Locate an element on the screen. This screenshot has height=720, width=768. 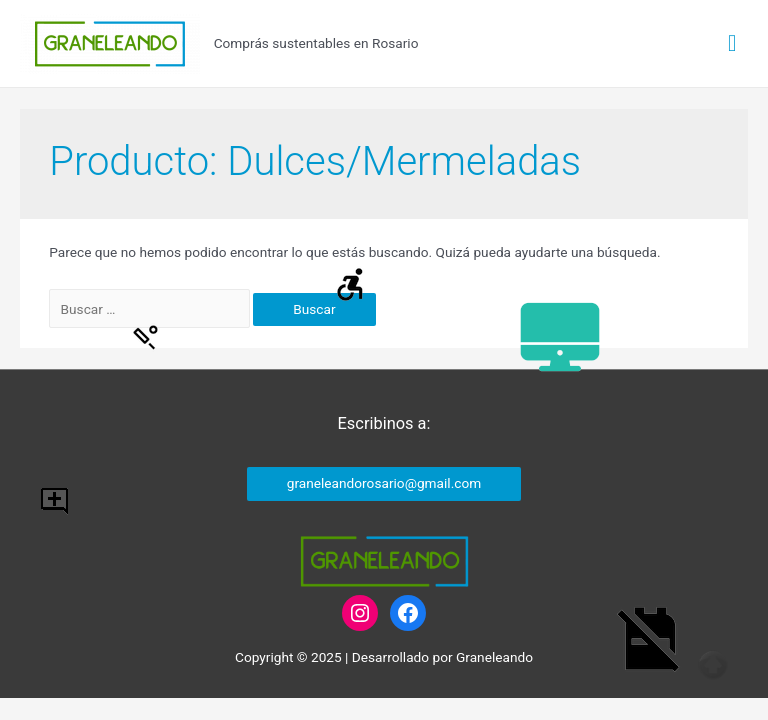
indicates wheelchair accessibility available is located at coordinates (349, 284).